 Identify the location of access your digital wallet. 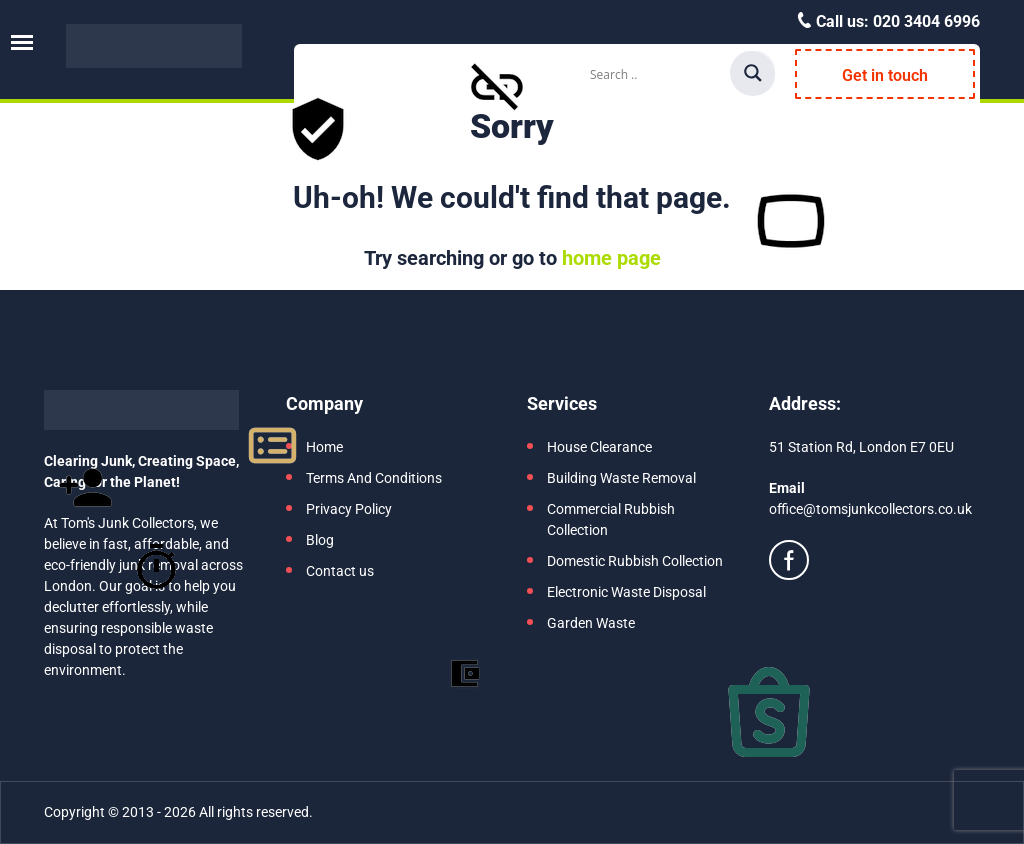
(464, 673).